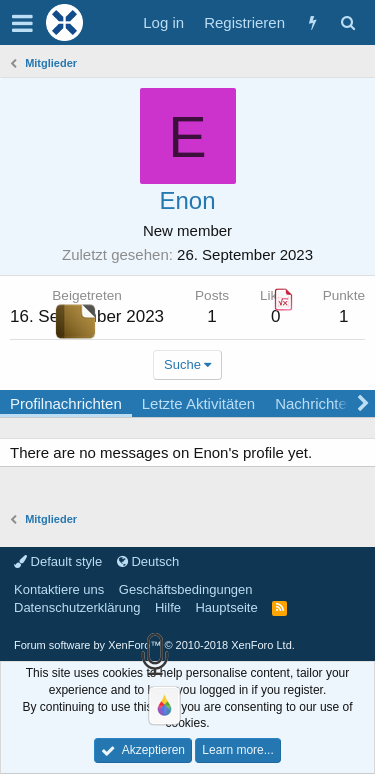 This screenshot has height=774, width=375. I want to click on change desktop wallpaper settings, so click(75, 320).